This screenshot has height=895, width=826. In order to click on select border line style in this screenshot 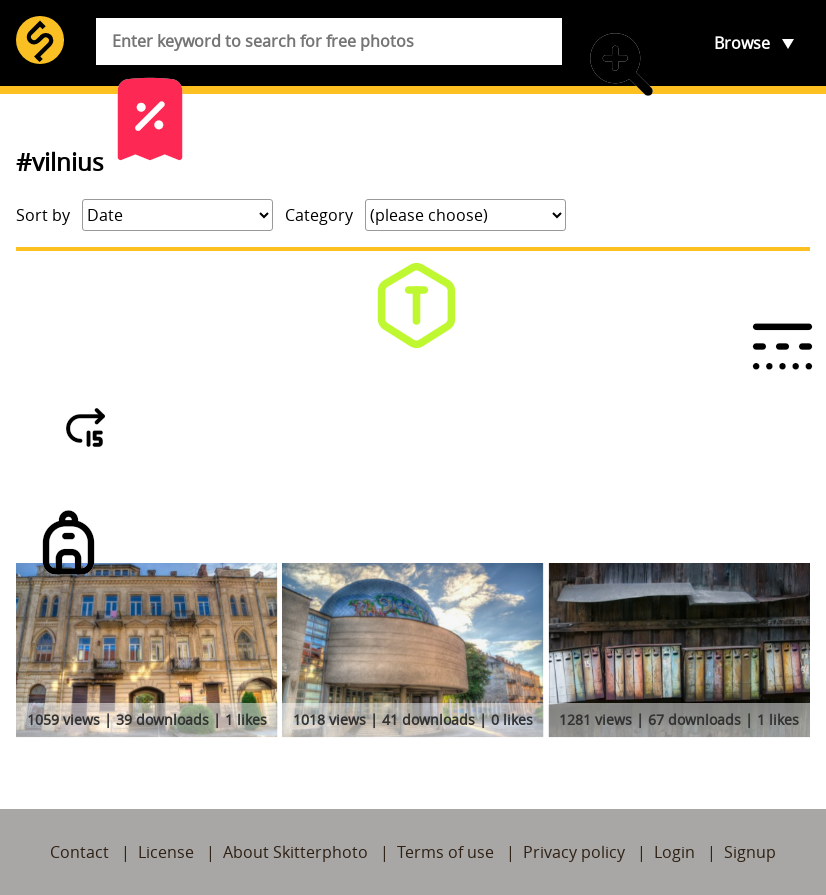, I will do `click(782, 346)`.